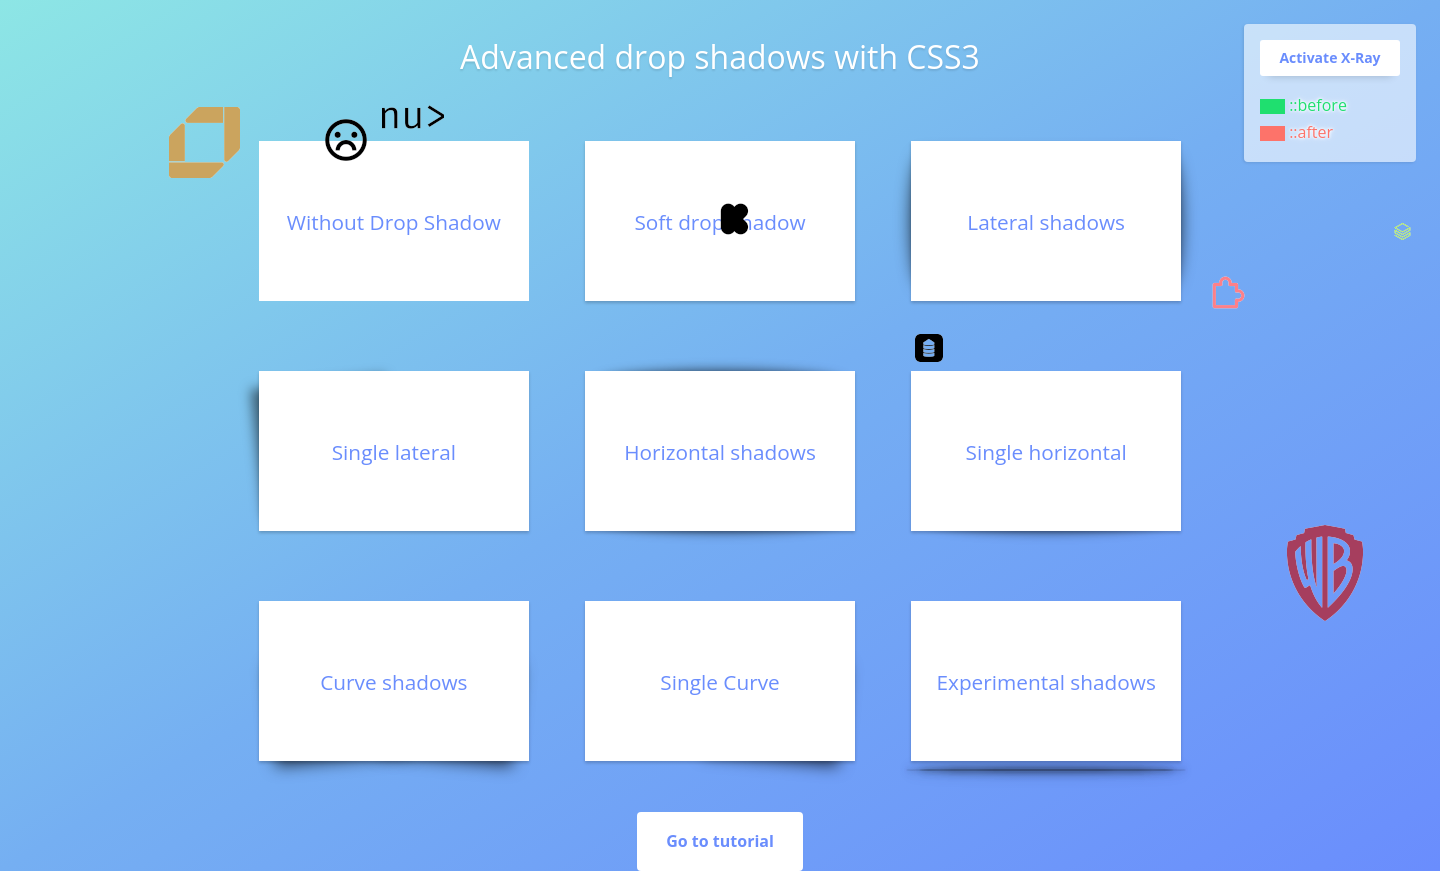  I want to click on link to Kickstarter profile or campaign, so click(734, 219).